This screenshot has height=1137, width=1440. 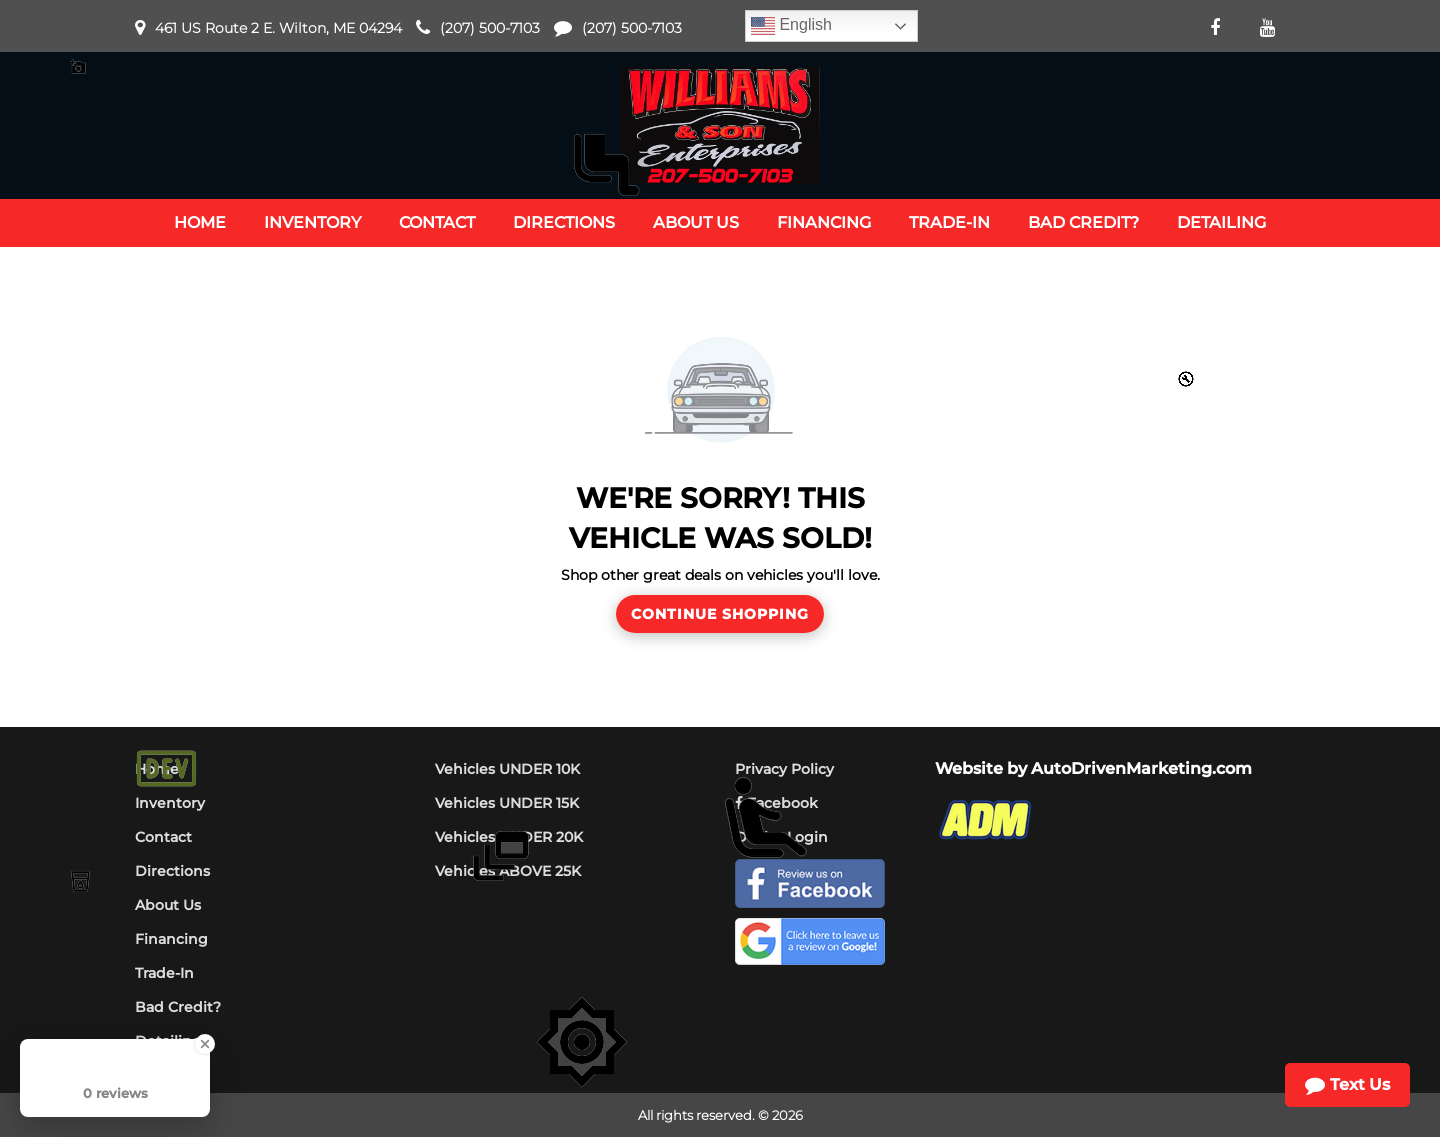 What do you see at coordinates (605, 165) in the screenshot?
I see `standard legroom seat option` at bounding box center [605, 165].